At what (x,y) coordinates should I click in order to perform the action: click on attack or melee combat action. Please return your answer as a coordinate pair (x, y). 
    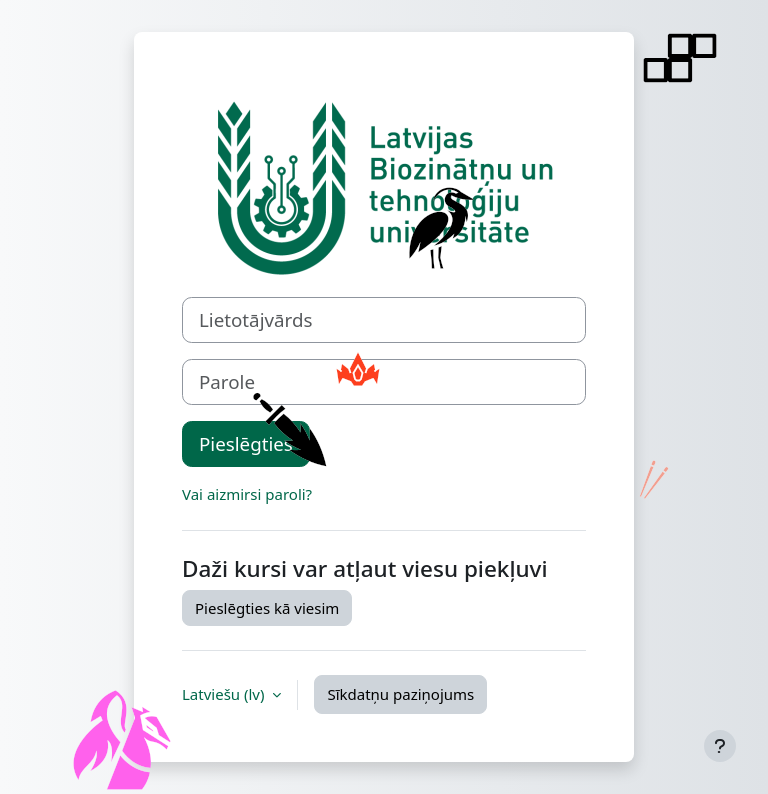
    Looking at the image, I should click on (289, 429).